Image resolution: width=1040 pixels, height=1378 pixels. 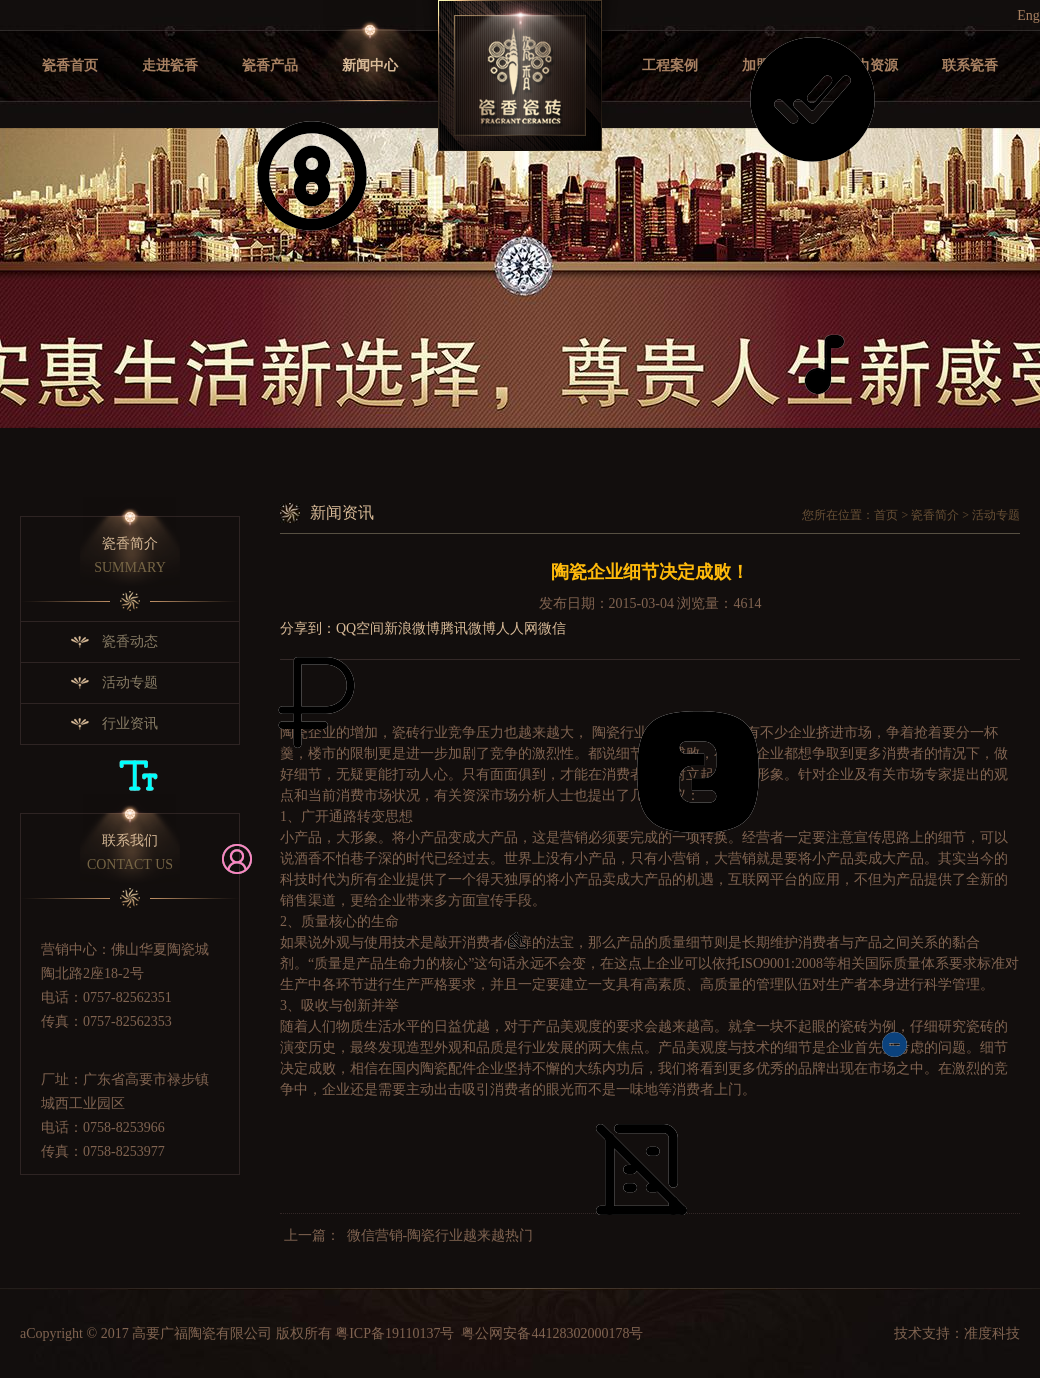 What do you see at coordinates (641, 1169) in the screenshot?
I see `building or location unavailable` at bounding box center [641, 1169].